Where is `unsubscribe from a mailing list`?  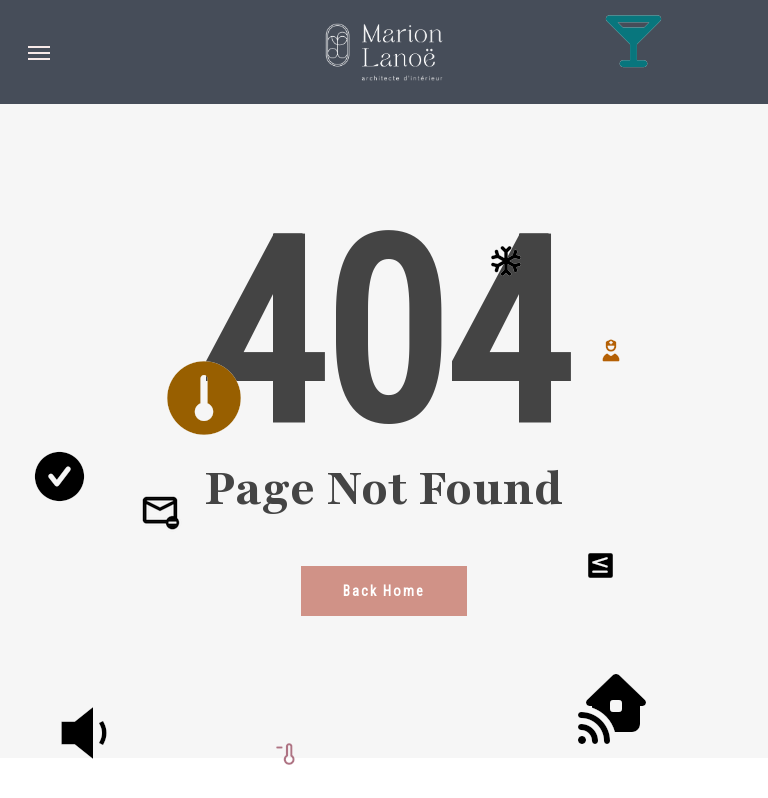 unsubscribe from a mailing list is located at coordinates (160, 514).